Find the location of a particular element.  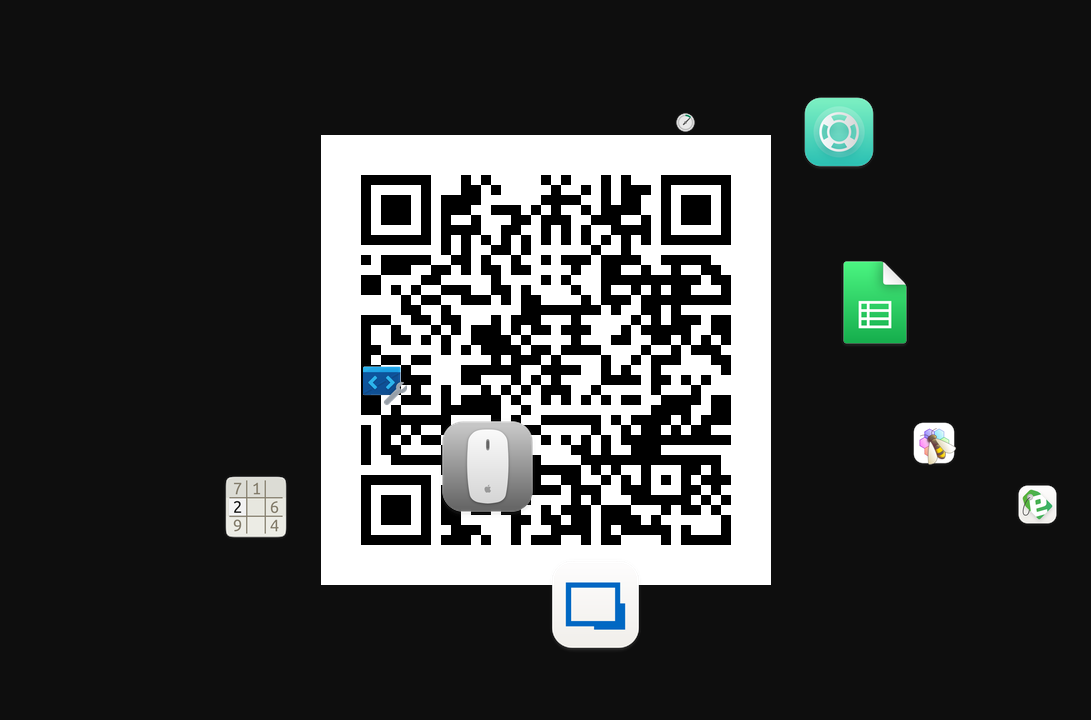

open easytag music tagging application is located at coordinates (1037, 504).